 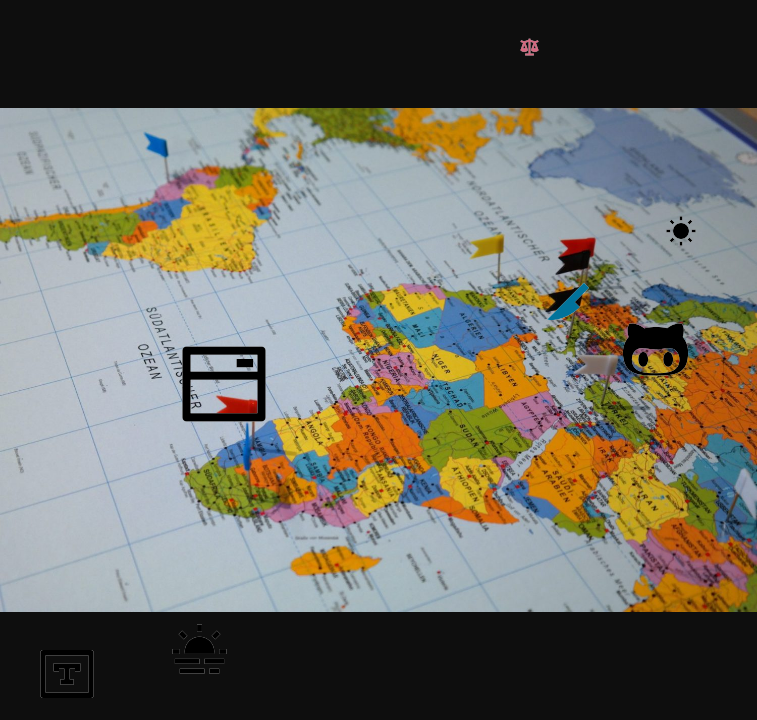 What do you see at coordinates (529, 47) in the screenshot?
I see `access legal or terms of service information` at bounding box center [529, 47].